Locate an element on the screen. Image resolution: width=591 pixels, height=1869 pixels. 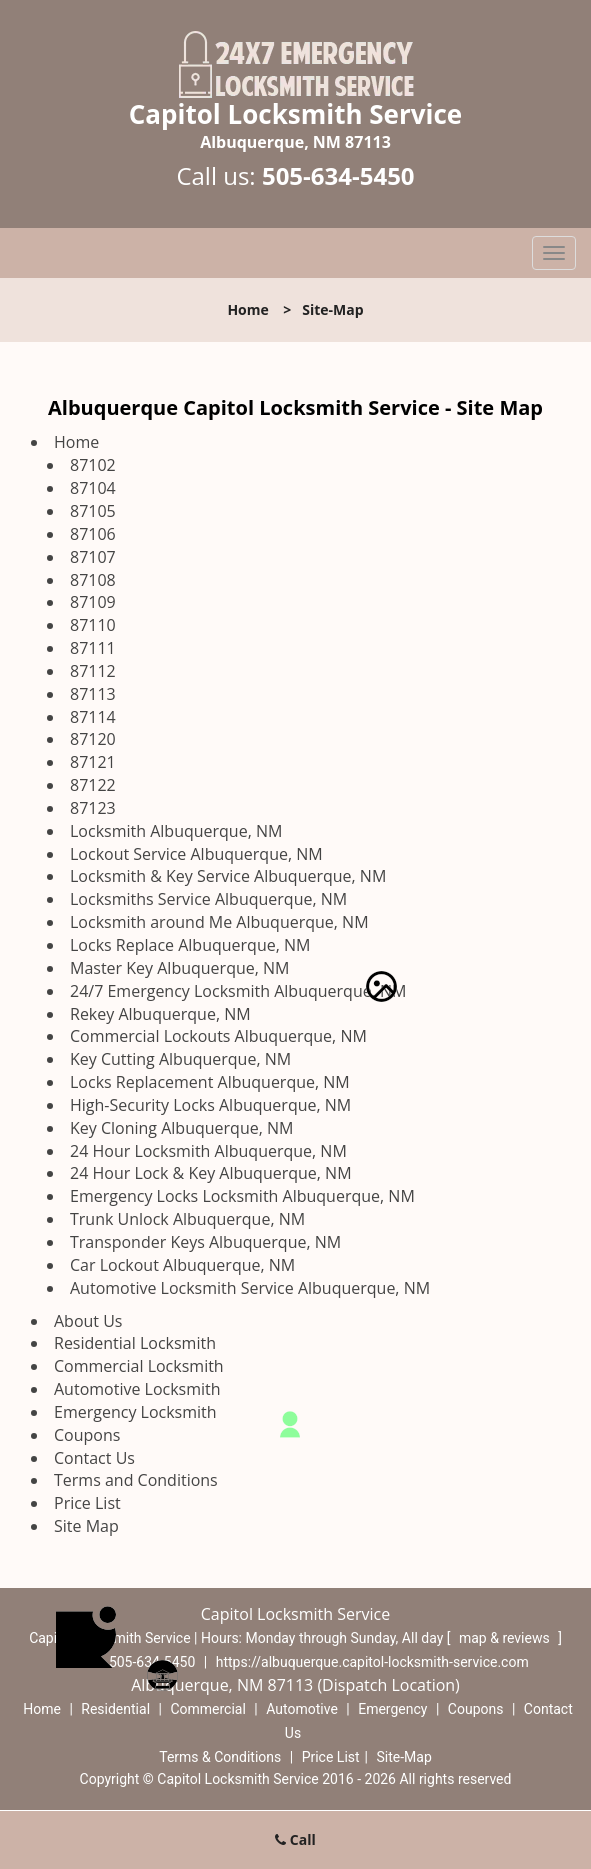
watchtower container monitoring service logo is located at coordinates (162, 1675).